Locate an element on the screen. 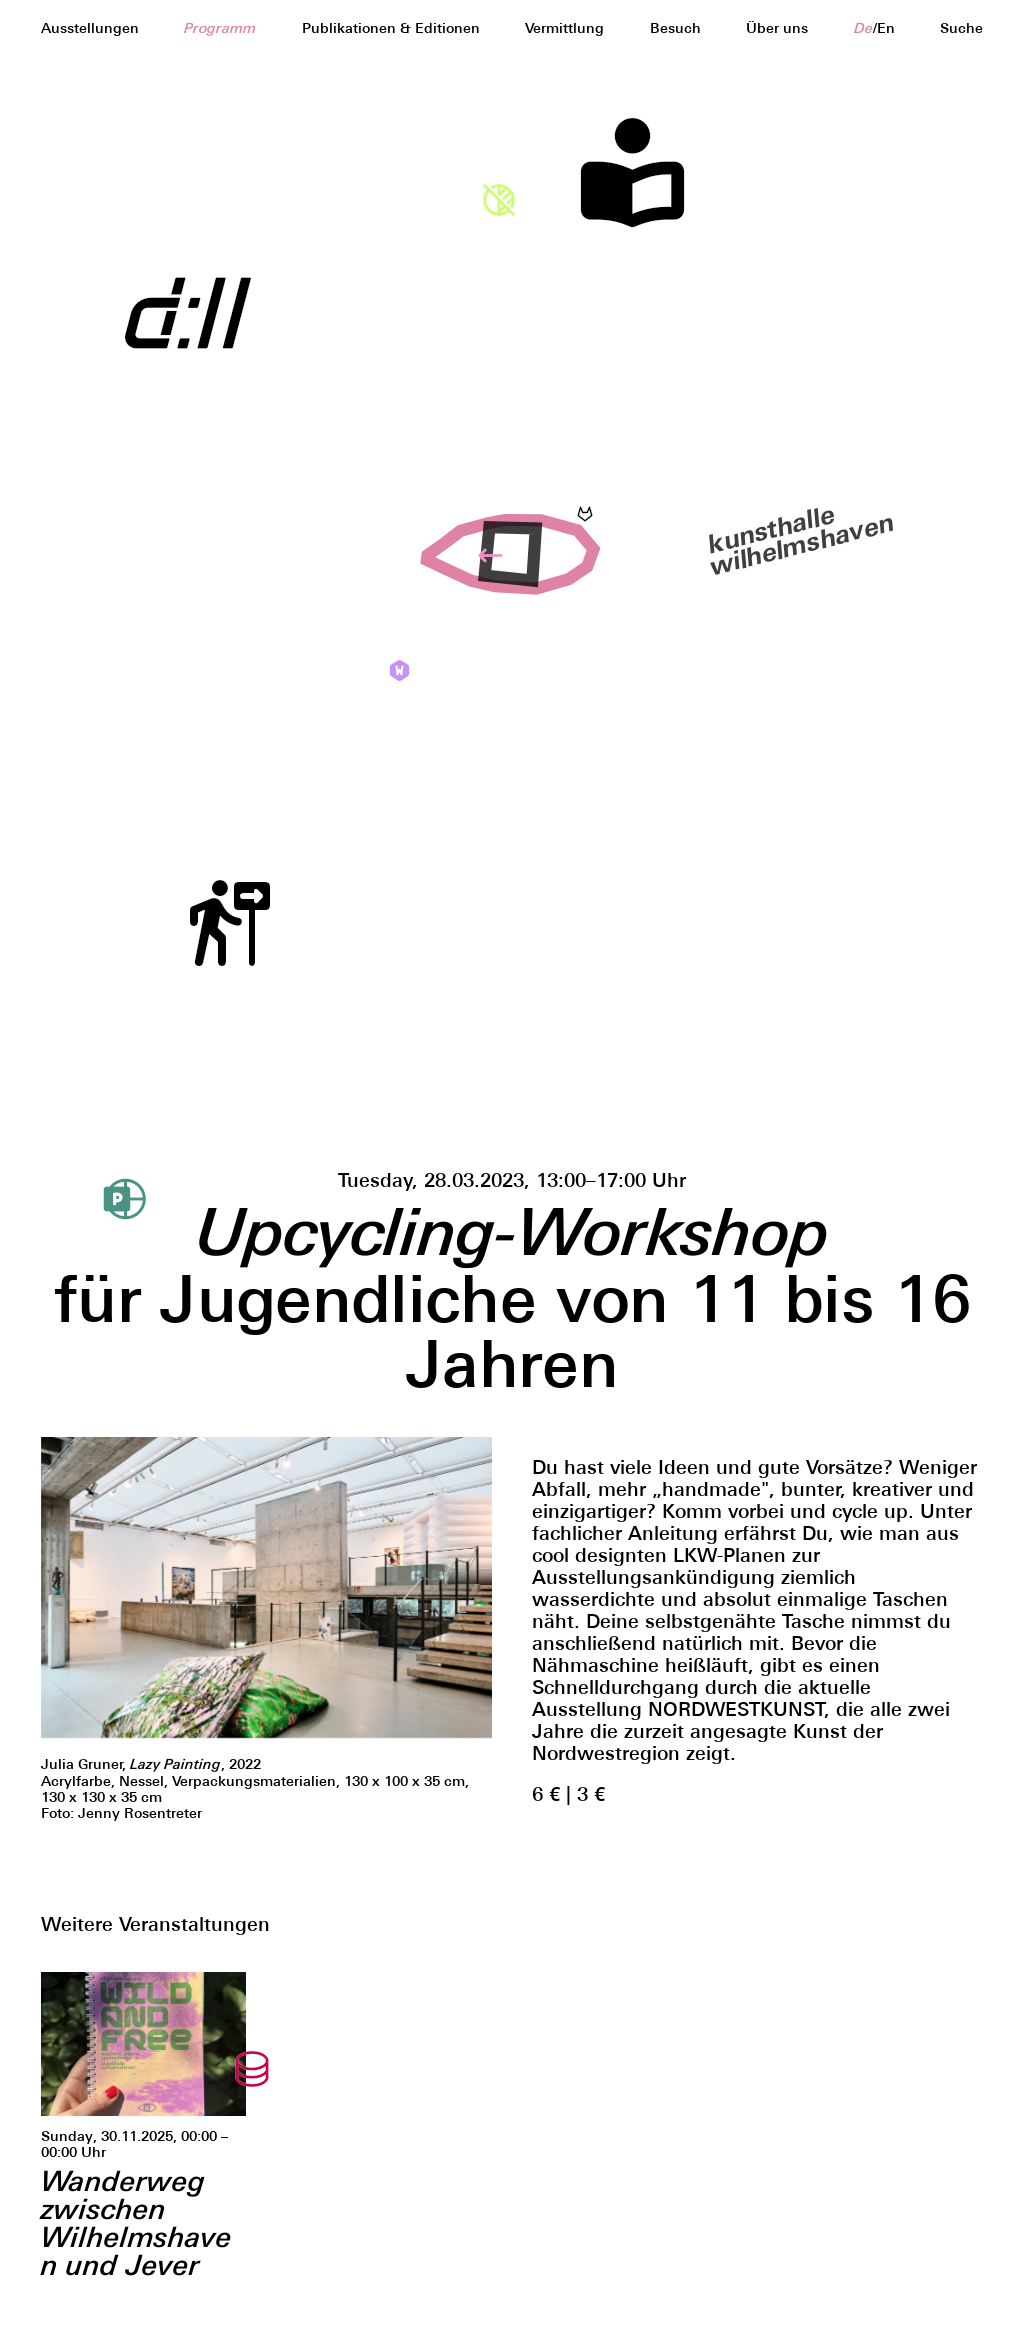 The width and height of the screenshot is (1024, 2338). open reading mode is located at coordinates (632, 174).